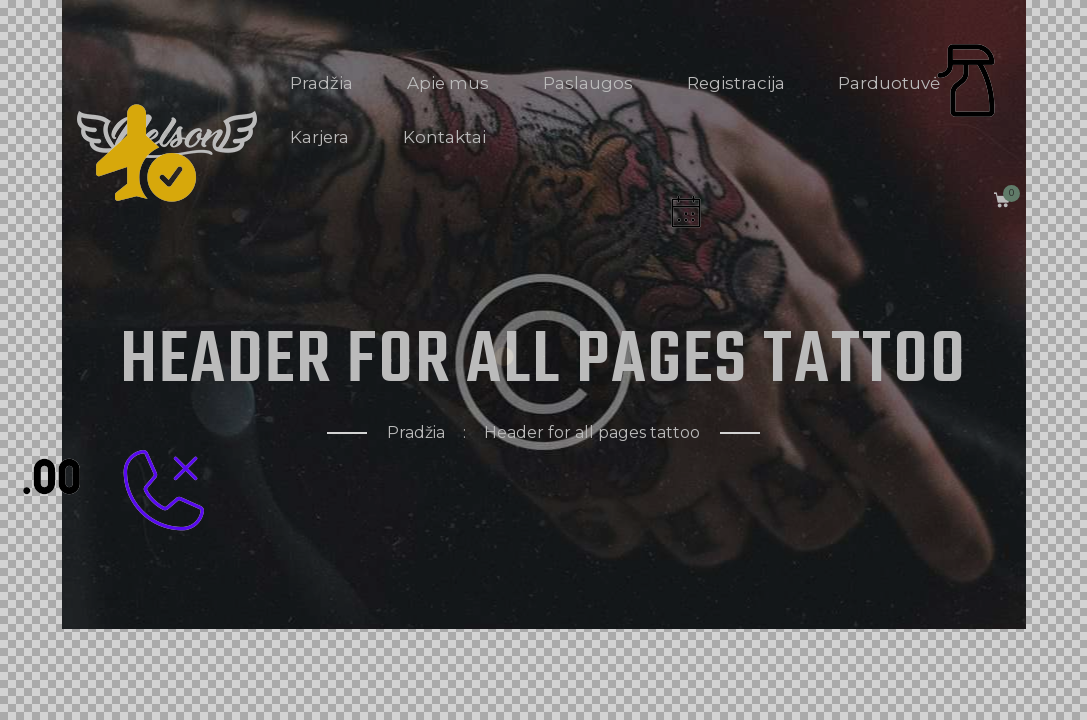 This screenshot has height=720, width=1087. Describe the element at coordinates (165, 488) in the screenshot. I see `end or decline a phone call` at that location.